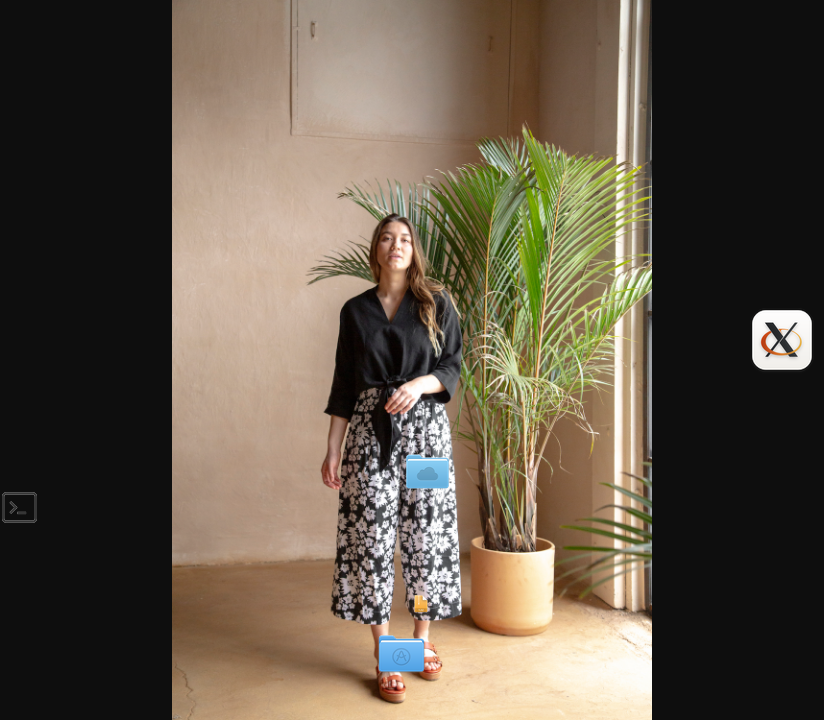 Image resolution: width=824 pixels, height=720 pixels. I want to click on open Arturia software folder, so click(401, 653).